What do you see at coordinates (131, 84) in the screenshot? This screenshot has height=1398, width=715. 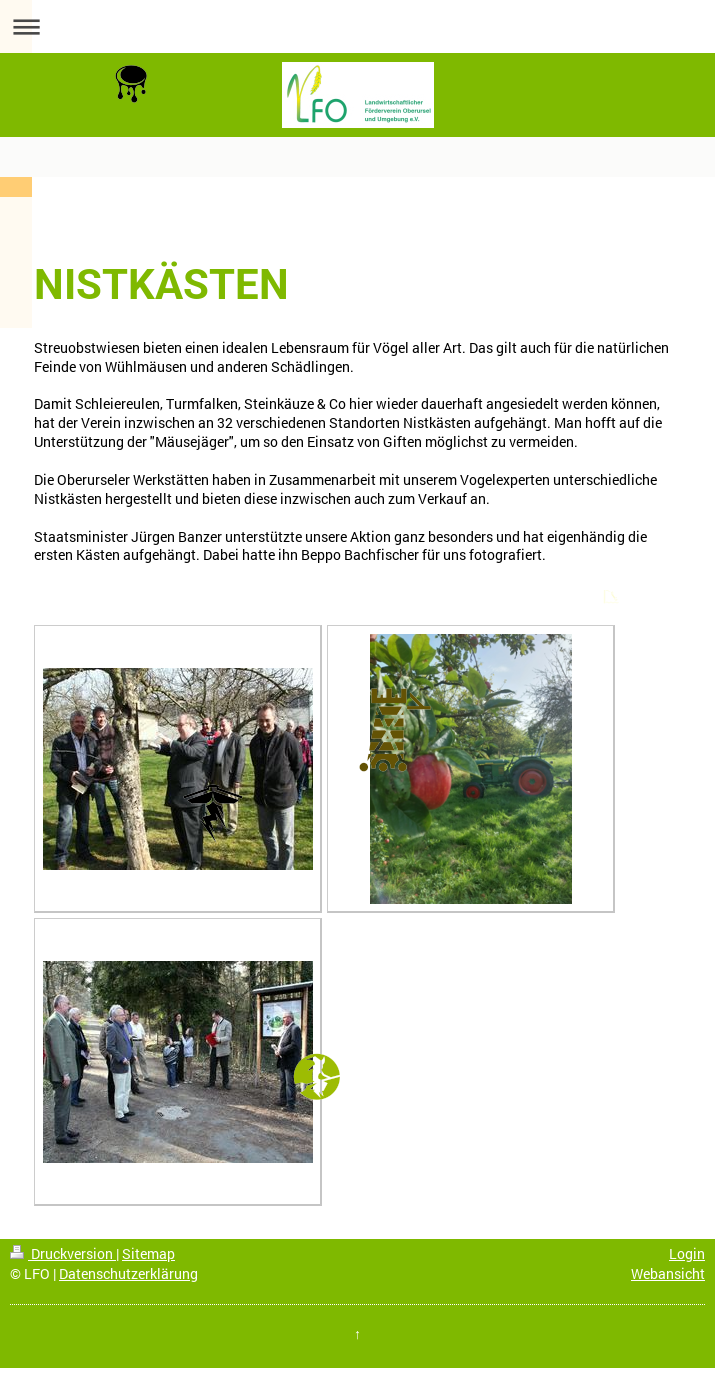 I see `indicates slime or goo element in a game` at bounding box center [131, 84].